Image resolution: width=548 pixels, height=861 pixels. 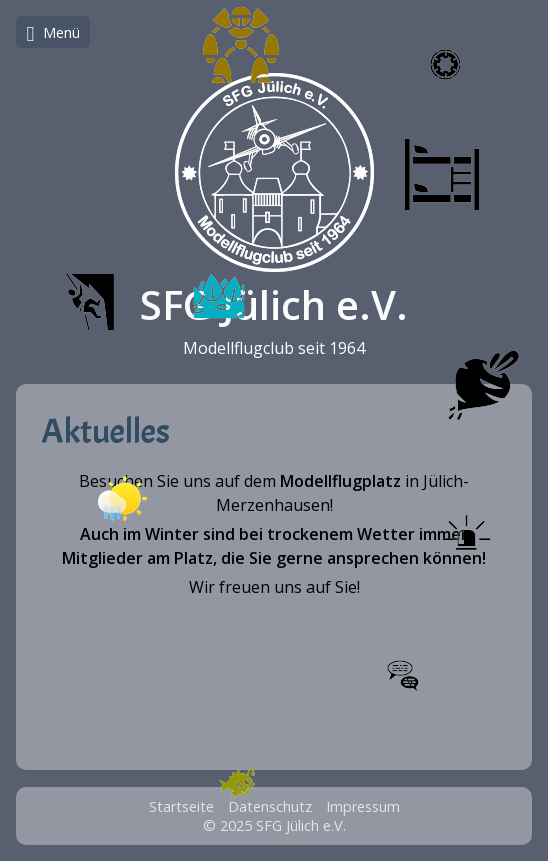 What do you see at coordinates (219, 293) in the screenshot?
I see `dinosaur or prehistoric content category` at bounding box center [219, 293].